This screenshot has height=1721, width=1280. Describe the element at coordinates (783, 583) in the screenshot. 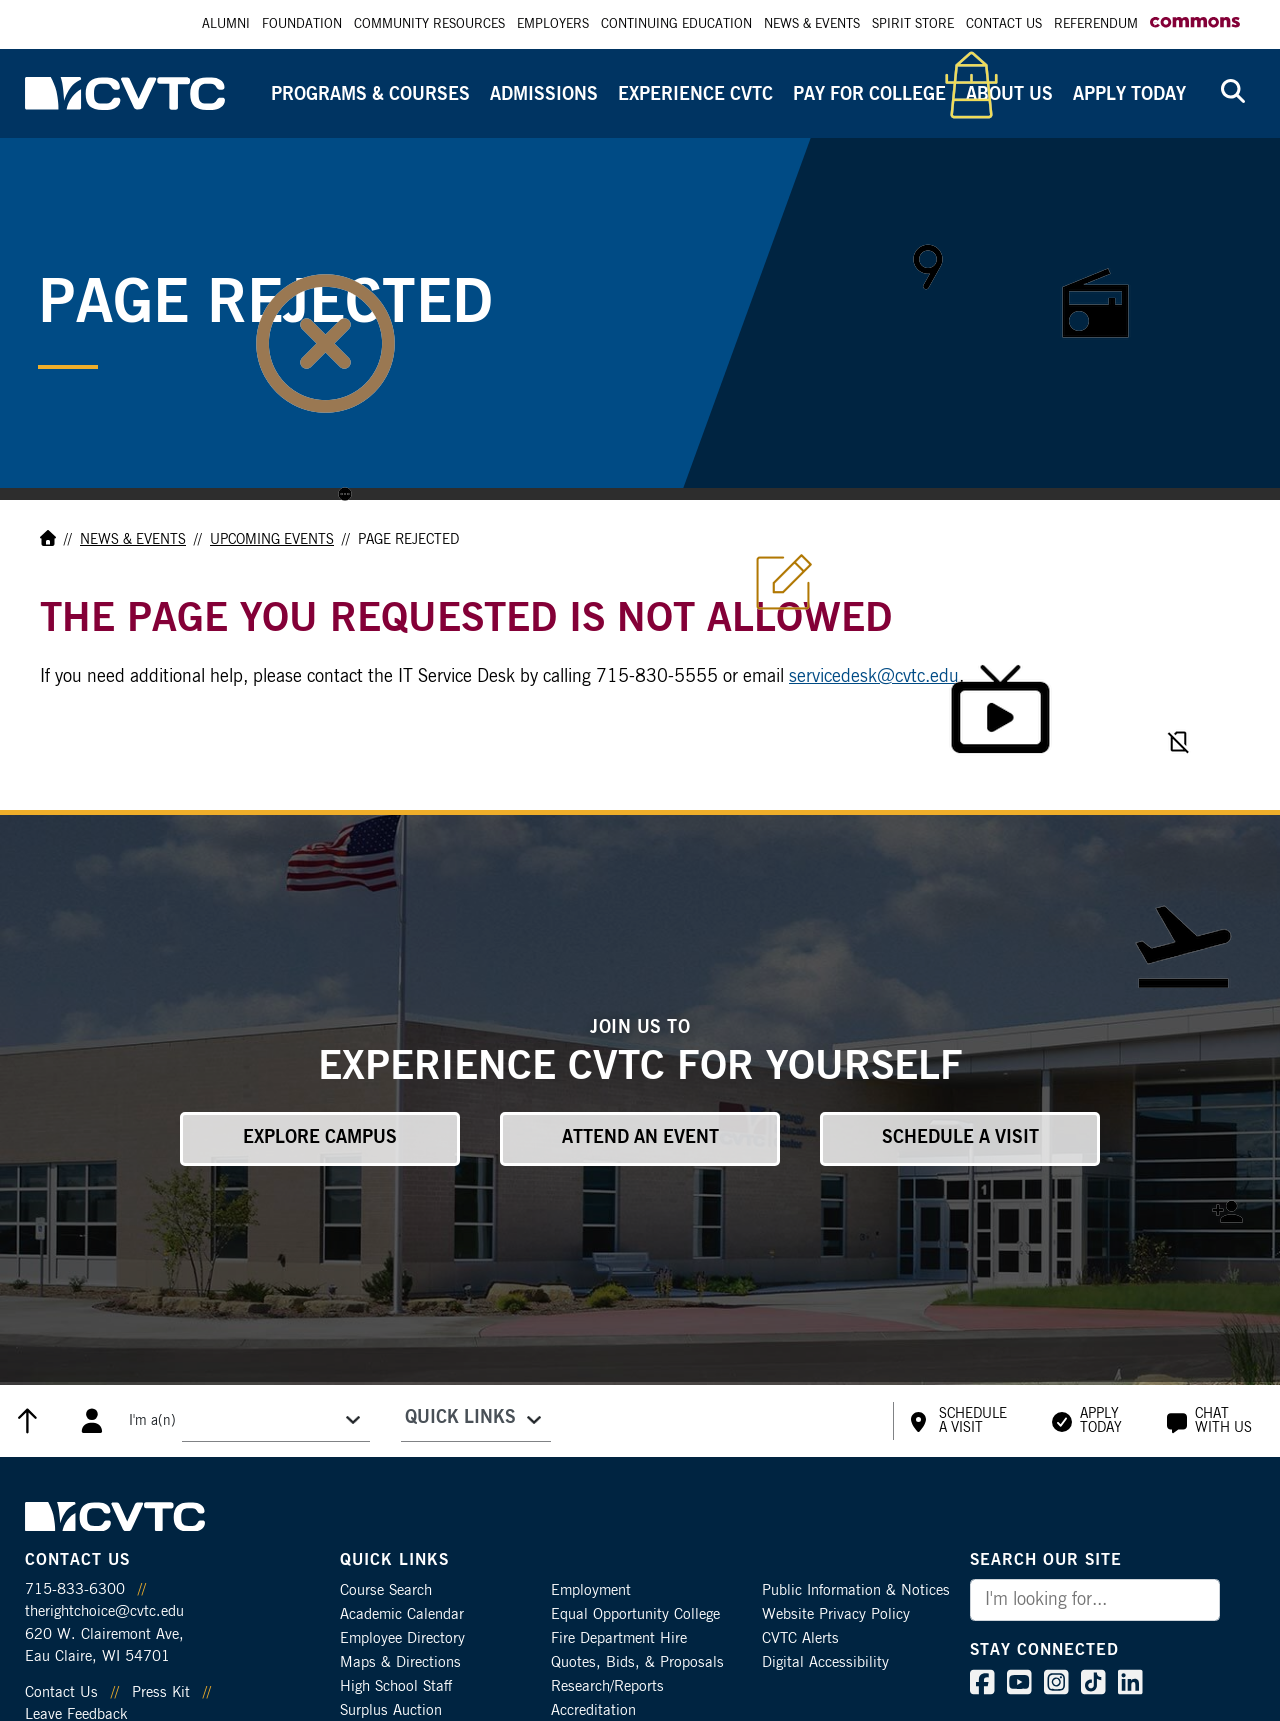

I see `create a new note` at that location.